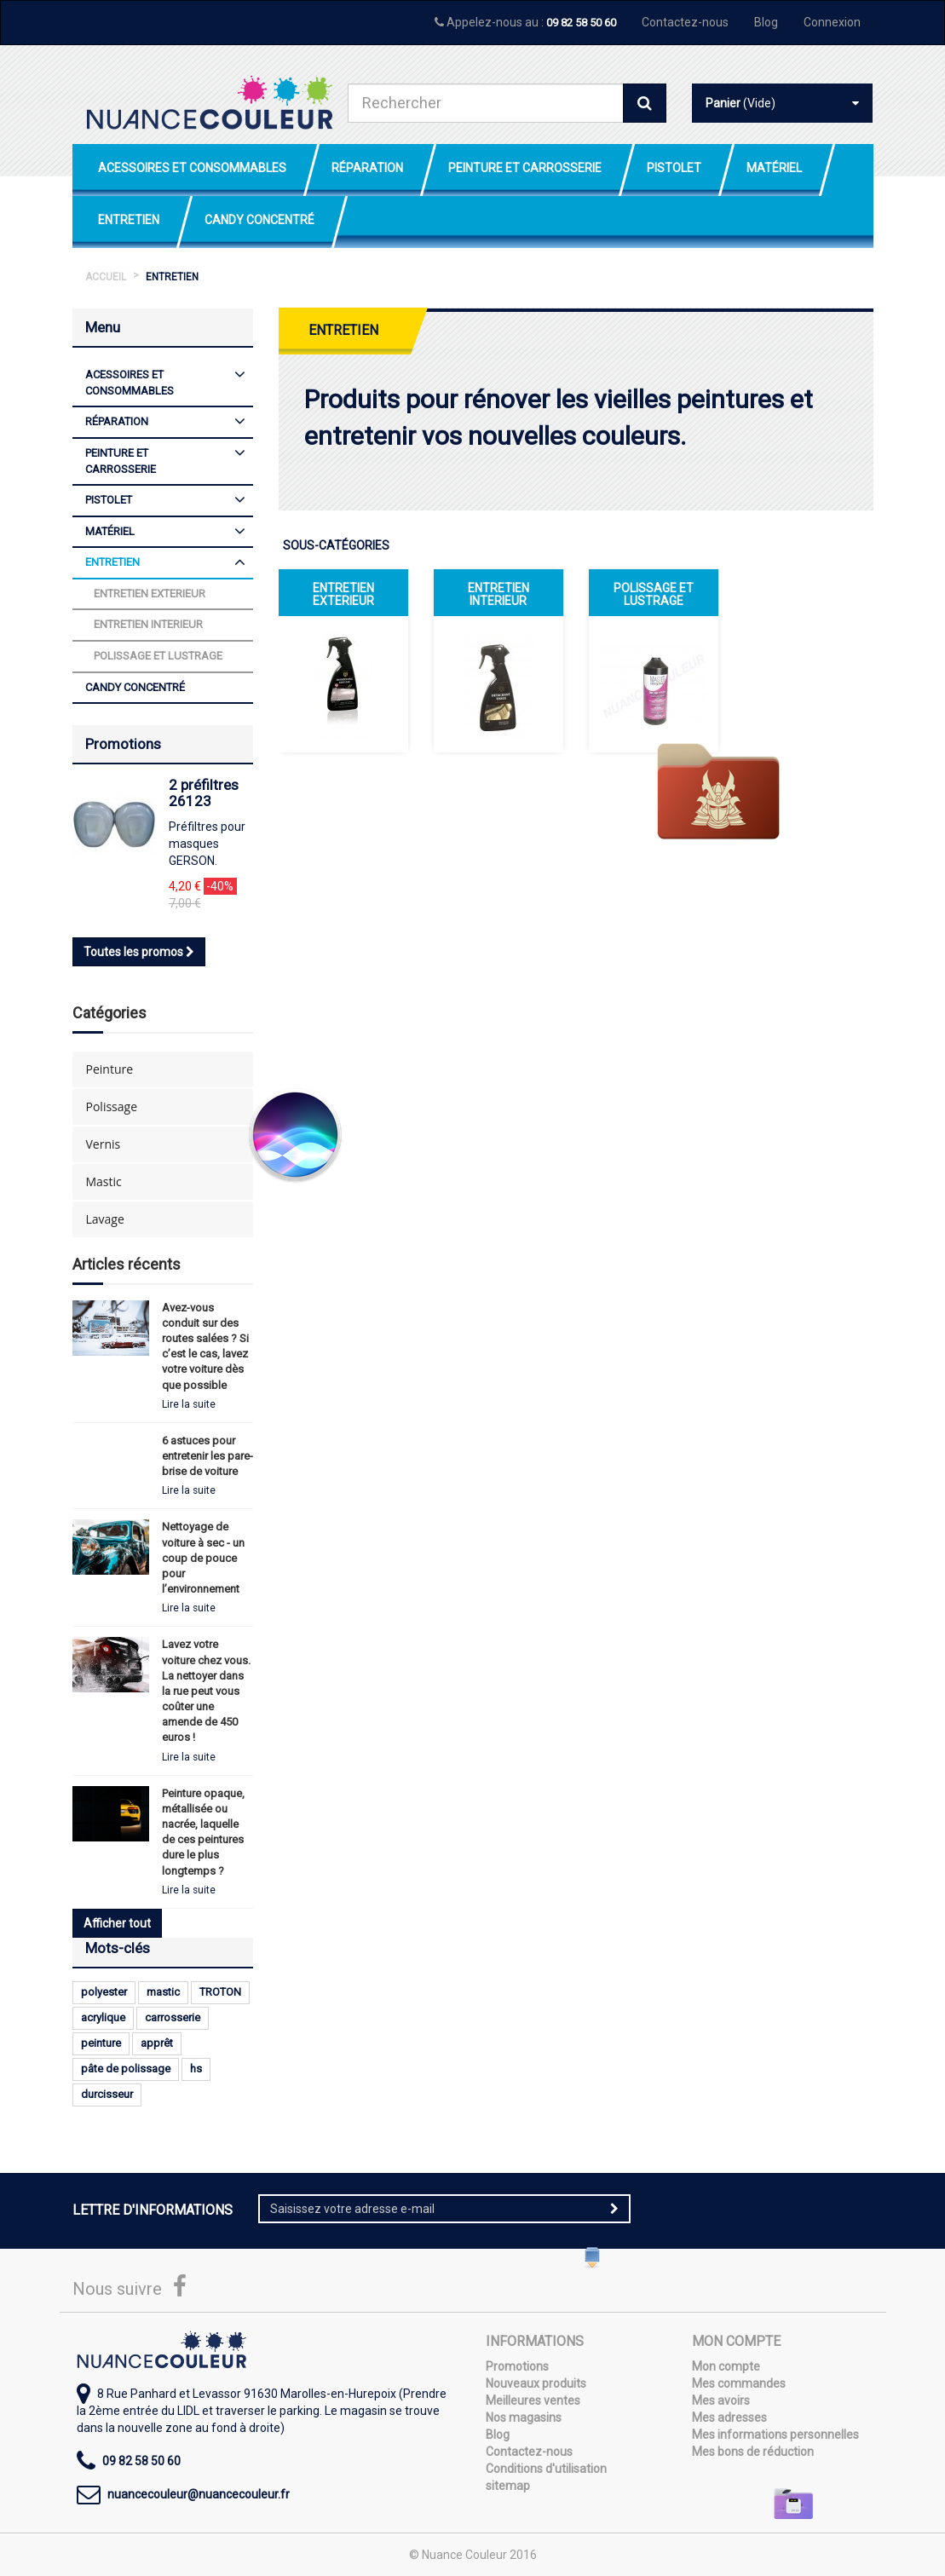  What do you see at coordinates (295, 1134) in the screenshot?
I see `open Siri settings and preferences` at bounding box center [295, 1134].